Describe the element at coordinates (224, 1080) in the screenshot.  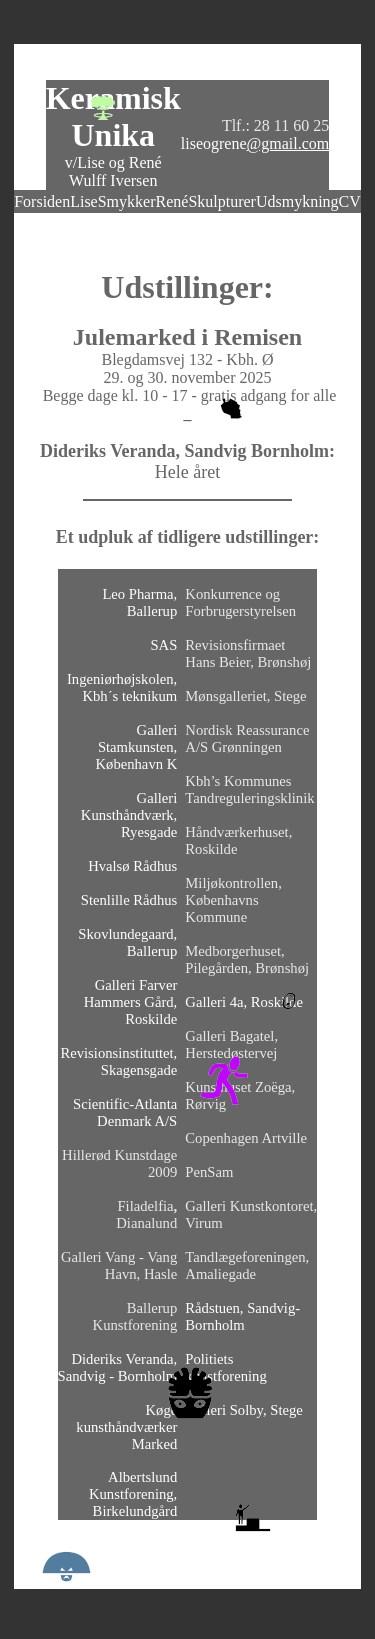
I see `start or resume running in a game` at that location.